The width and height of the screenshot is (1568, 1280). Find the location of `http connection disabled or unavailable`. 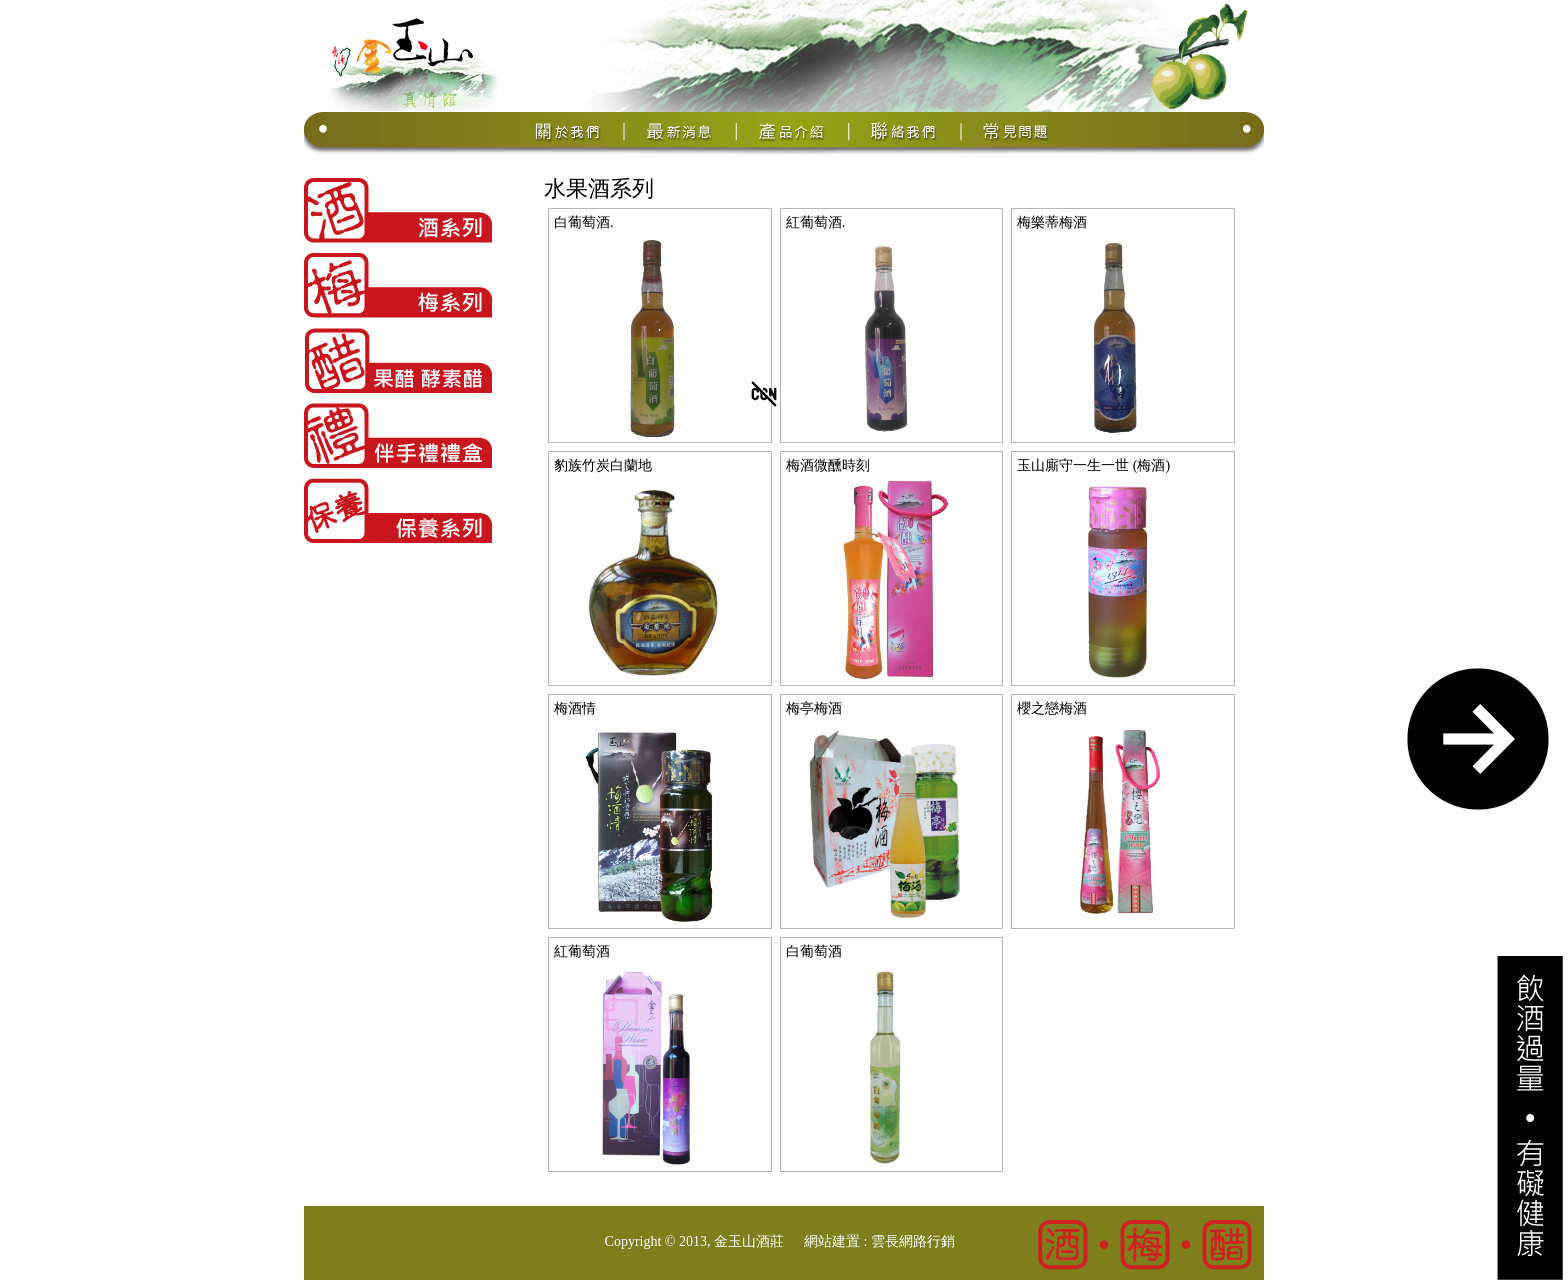

http connection disabled or unavailable is located at coordinates (764, 394).